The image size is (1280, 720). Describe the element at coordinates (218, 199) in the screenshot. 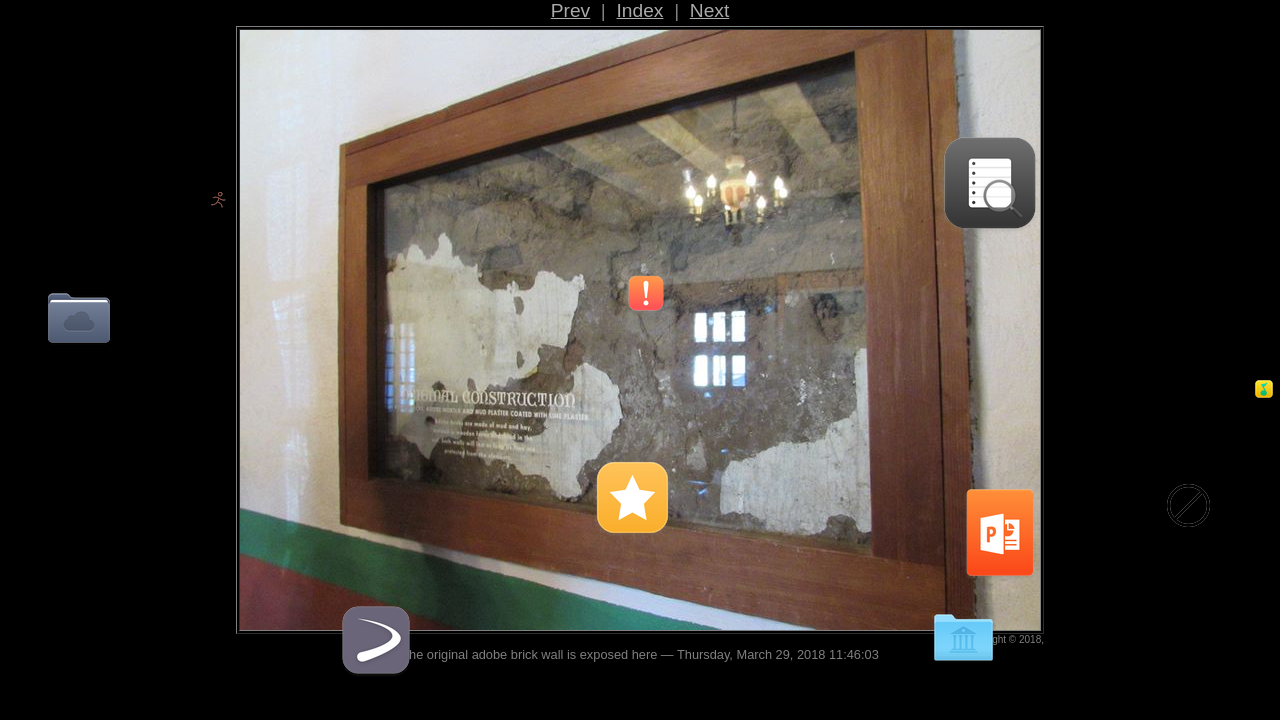

I see `start a running or fitness activity` at that location.